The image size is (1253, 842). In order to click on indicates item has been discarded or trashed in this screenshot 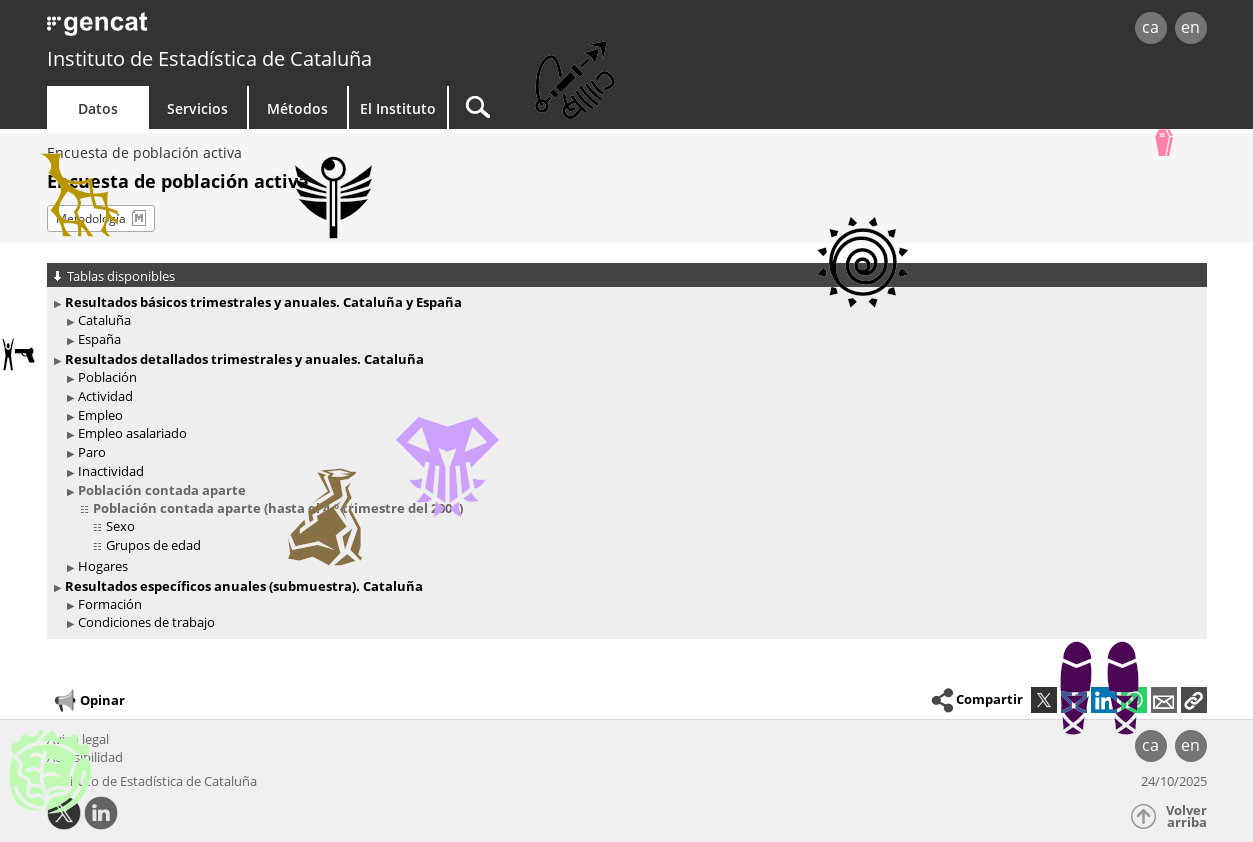, I will do `click(325, 517)`.